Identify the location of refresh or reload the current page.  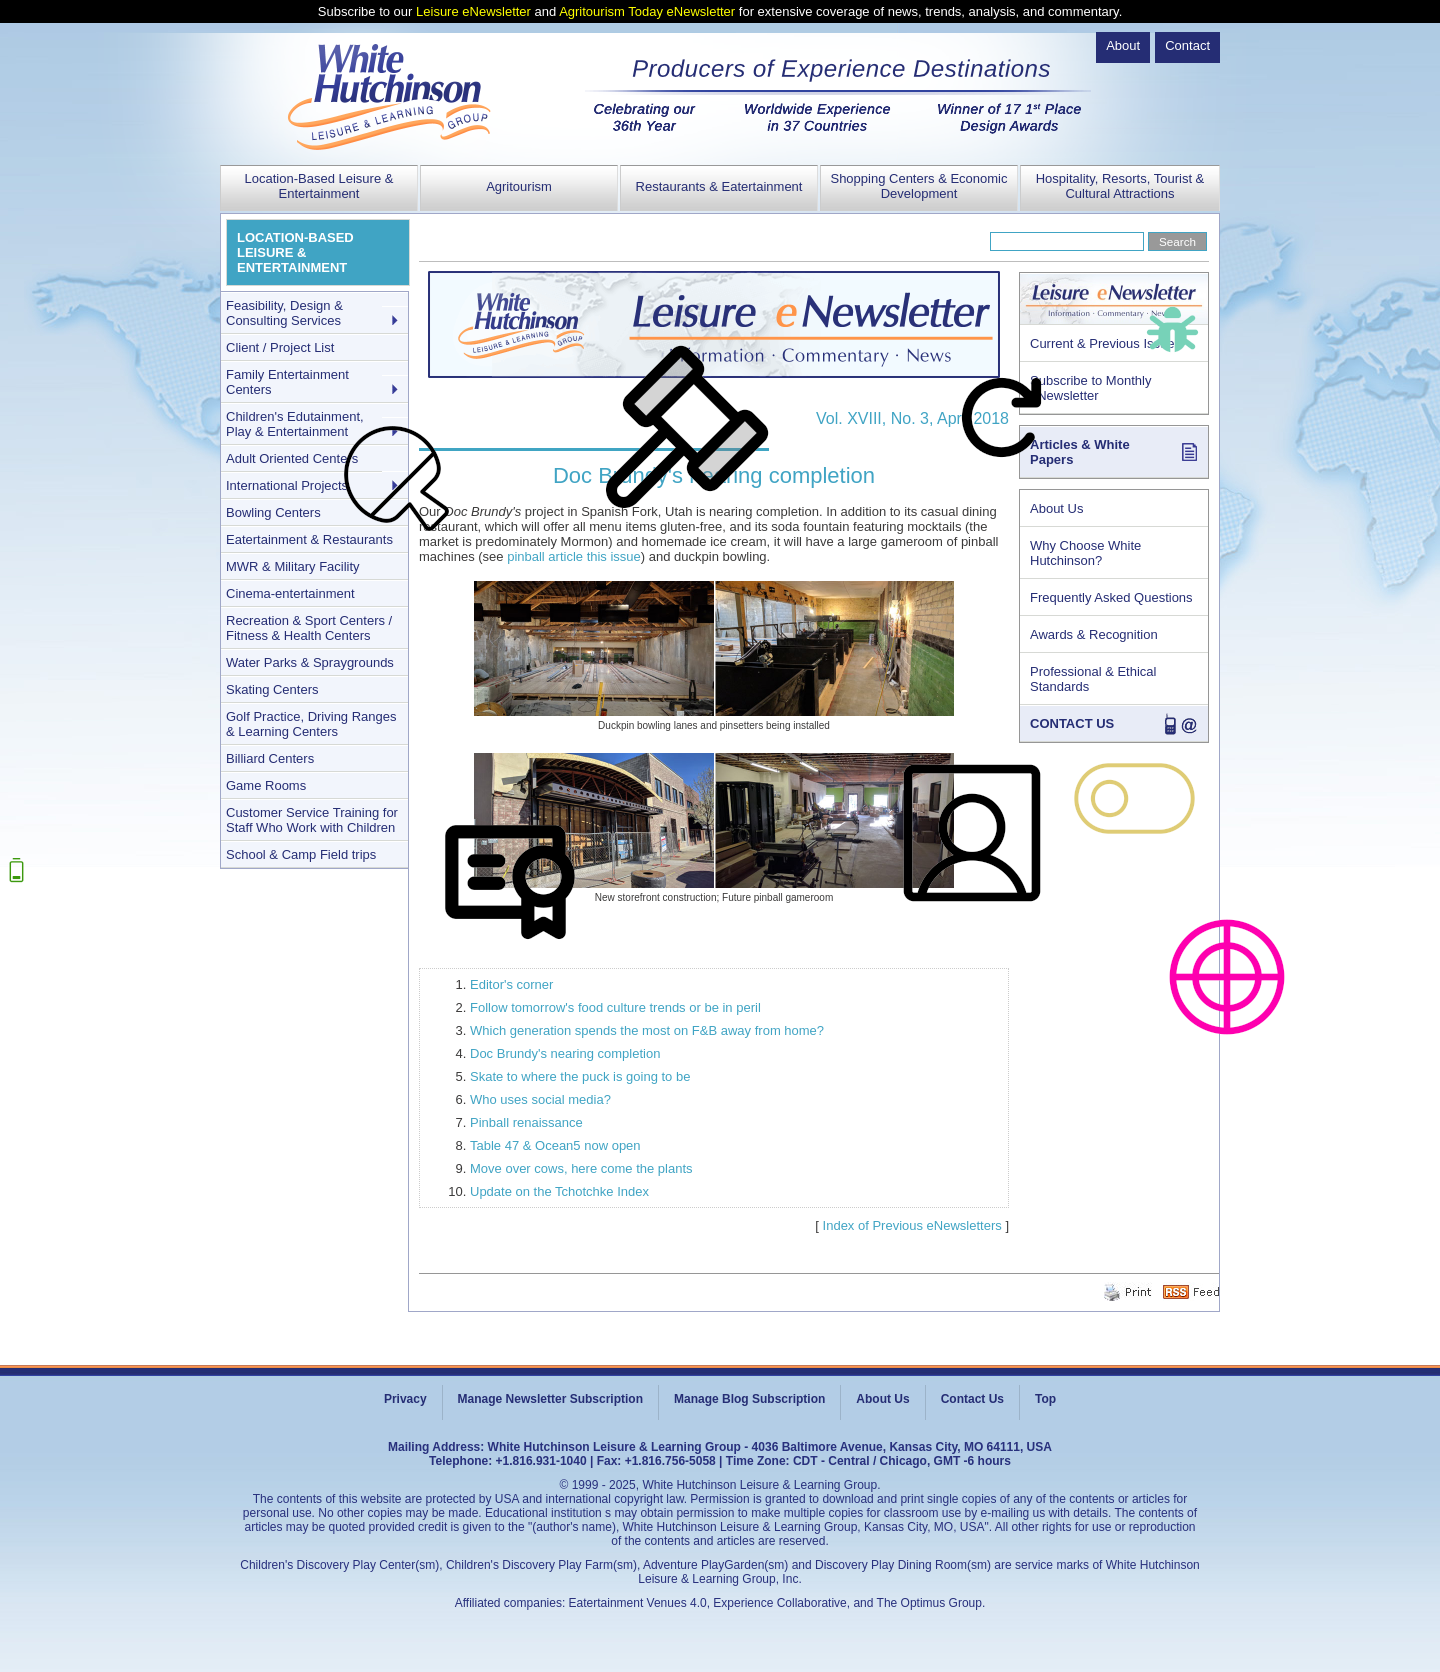
(1001, 417).